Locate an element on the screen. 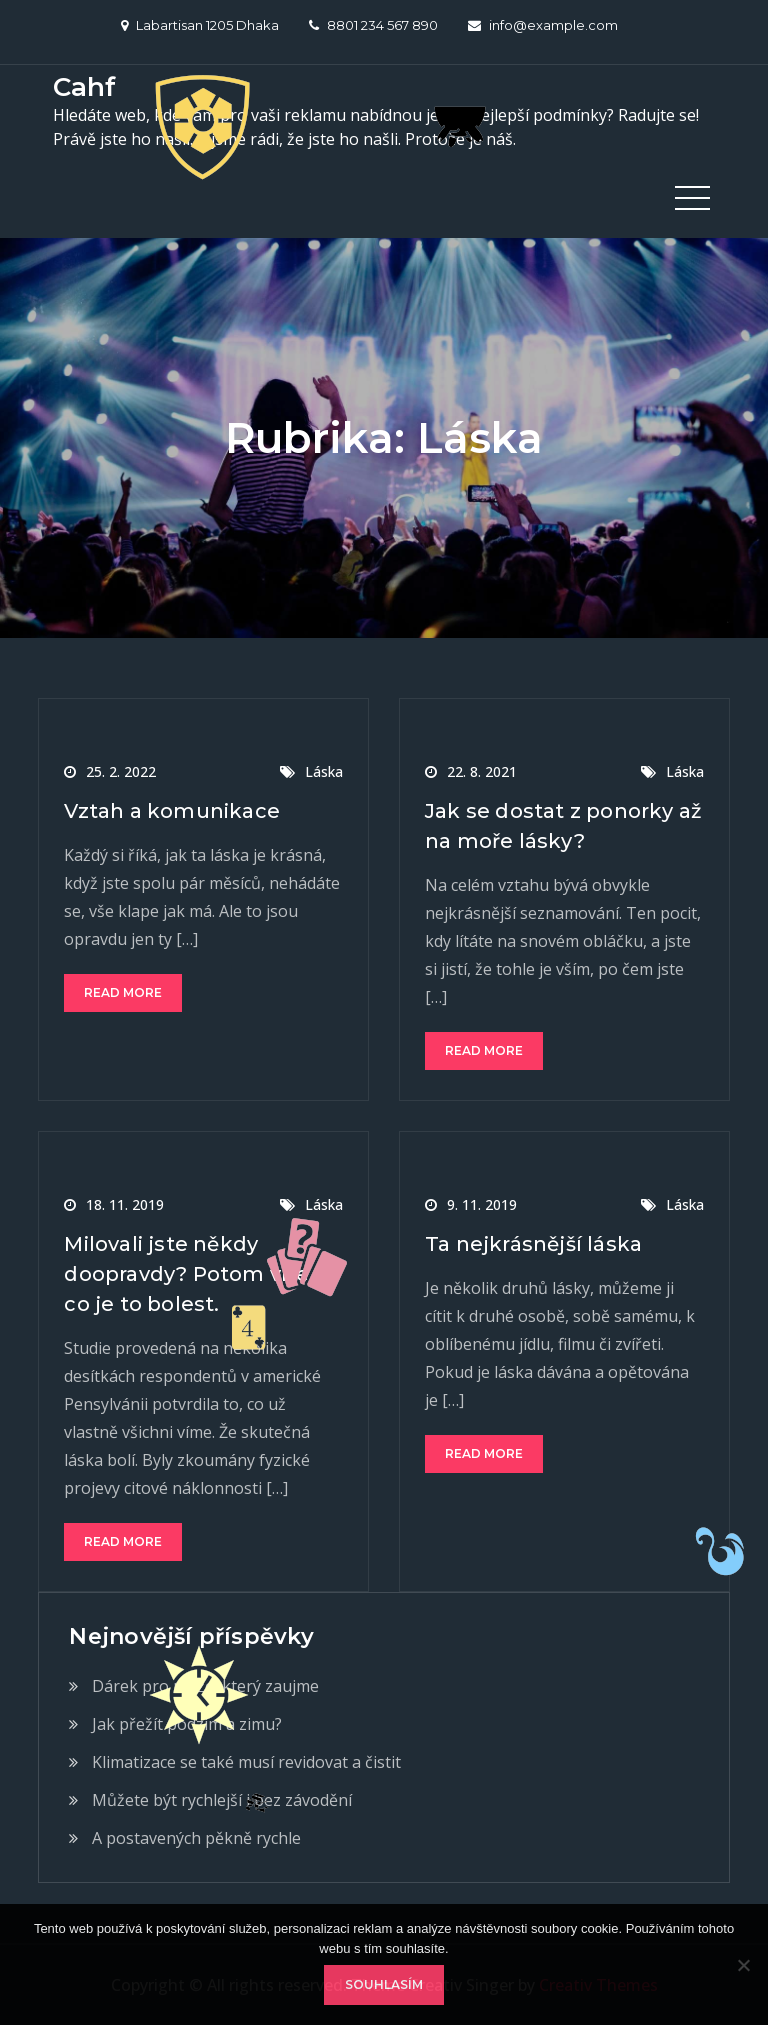 Image resolution: width=768 pixels, height=2025 pixels. indicates dairy or milk-related content is located at coordinates (460, 132).